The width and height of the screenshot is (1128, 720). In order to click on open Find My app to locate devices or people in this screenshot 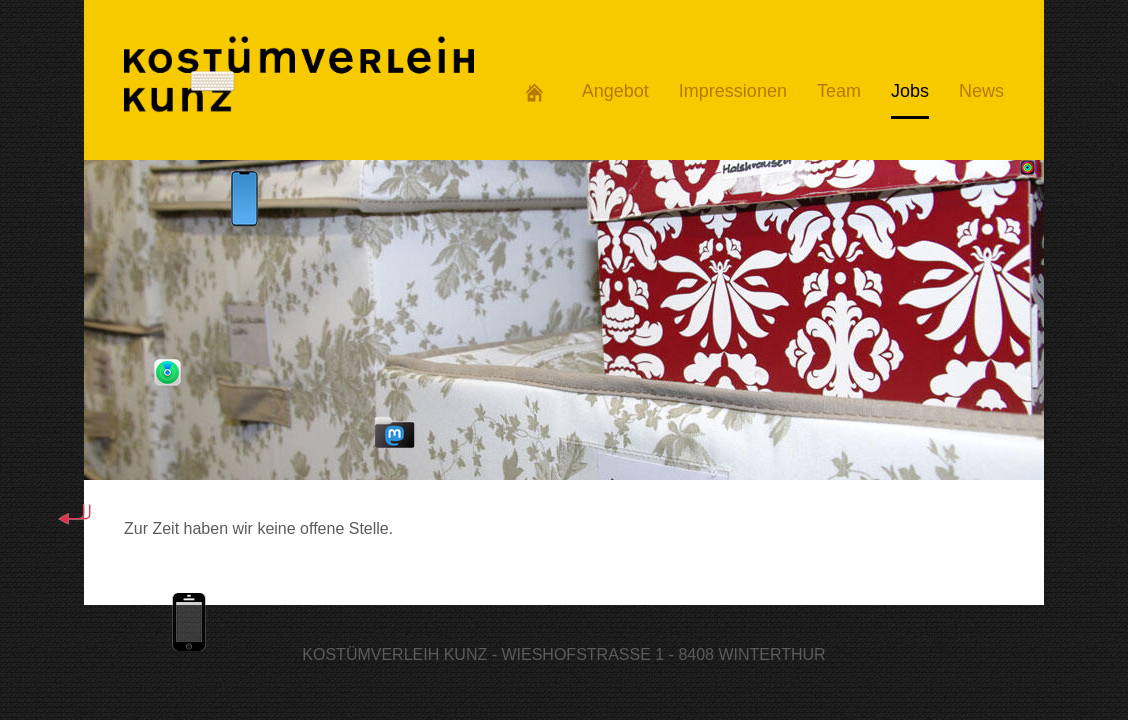, I will do `click(167, 372)`.